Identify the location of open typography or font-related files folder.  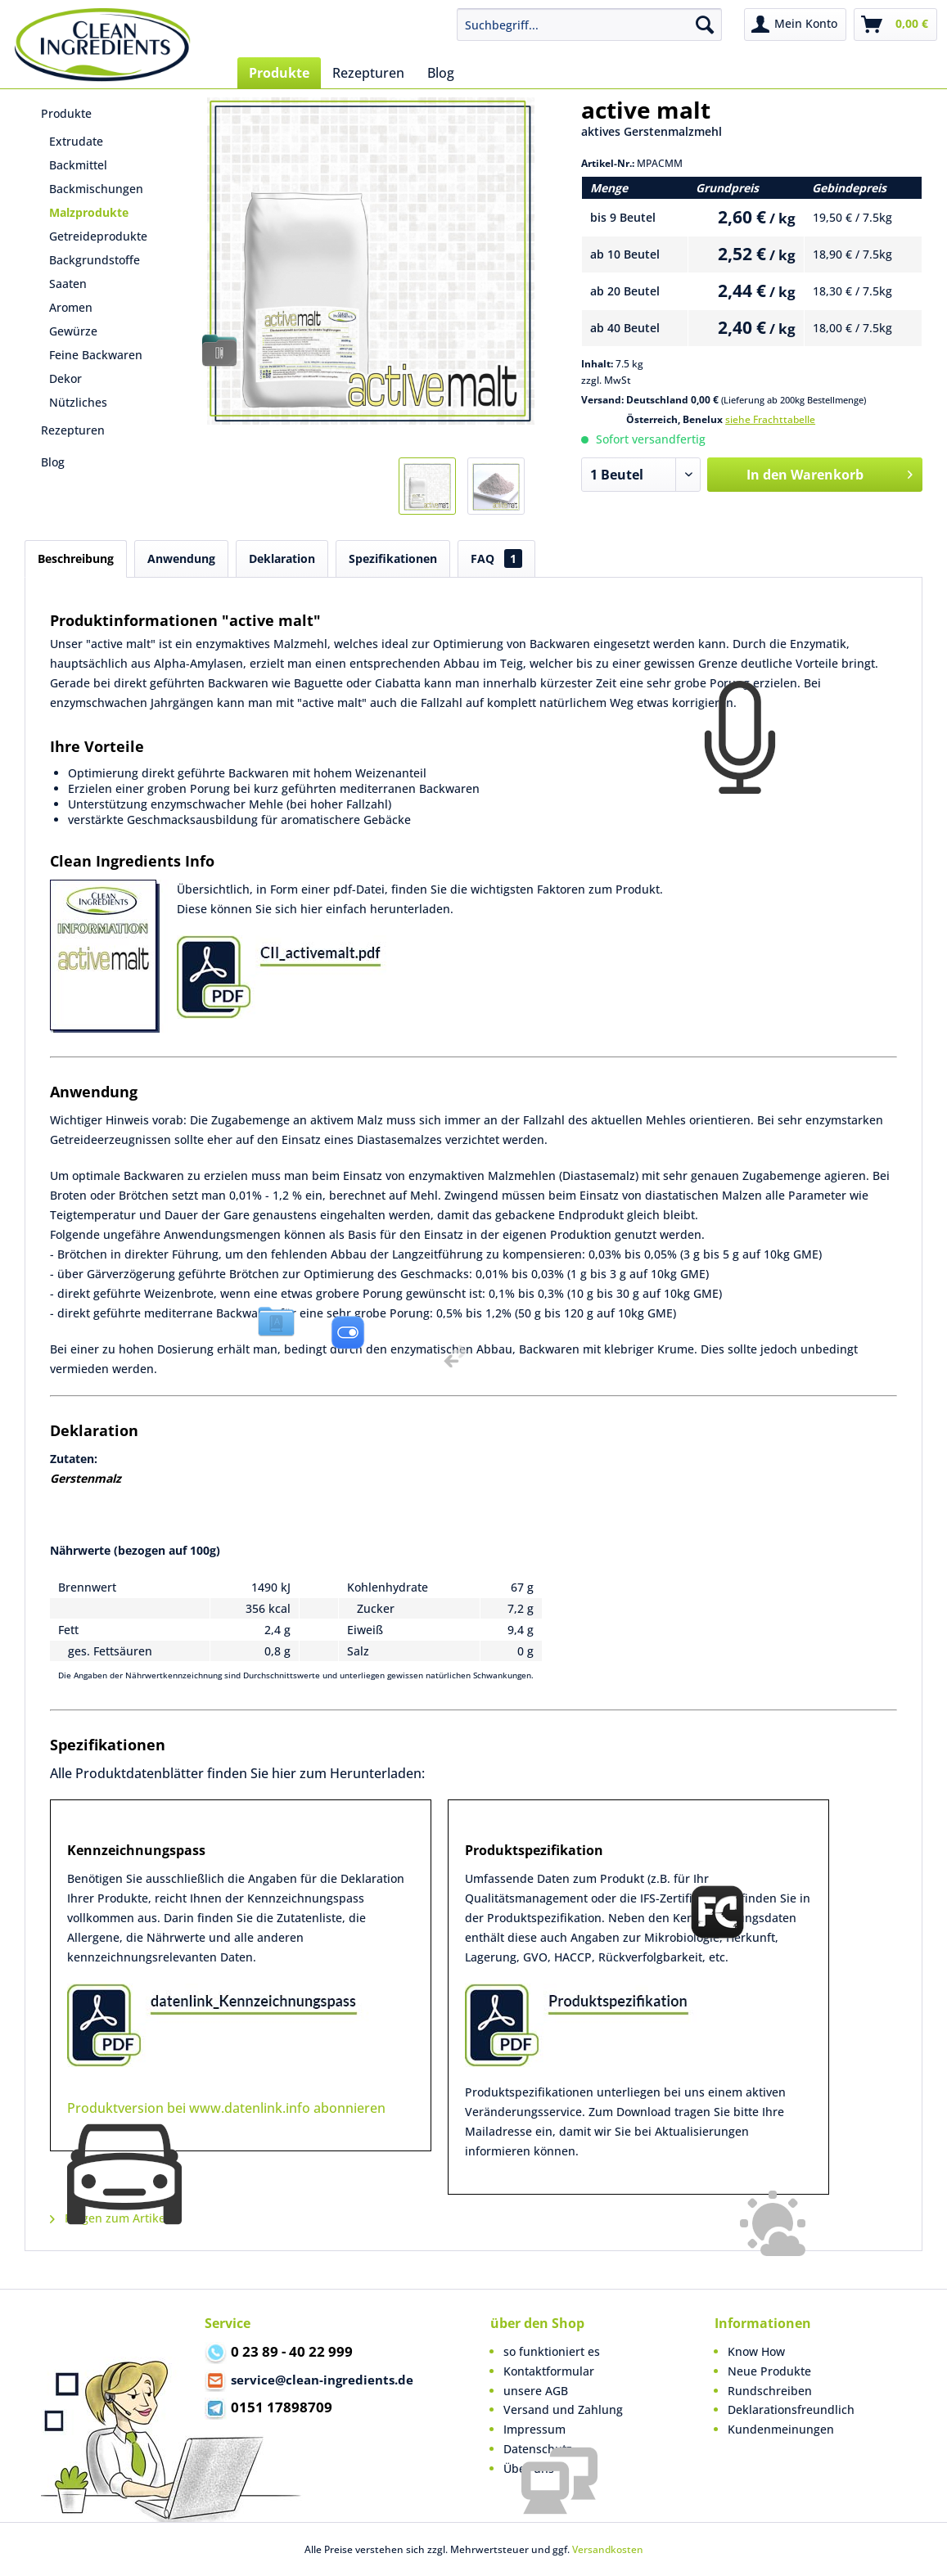
(276, 1321).